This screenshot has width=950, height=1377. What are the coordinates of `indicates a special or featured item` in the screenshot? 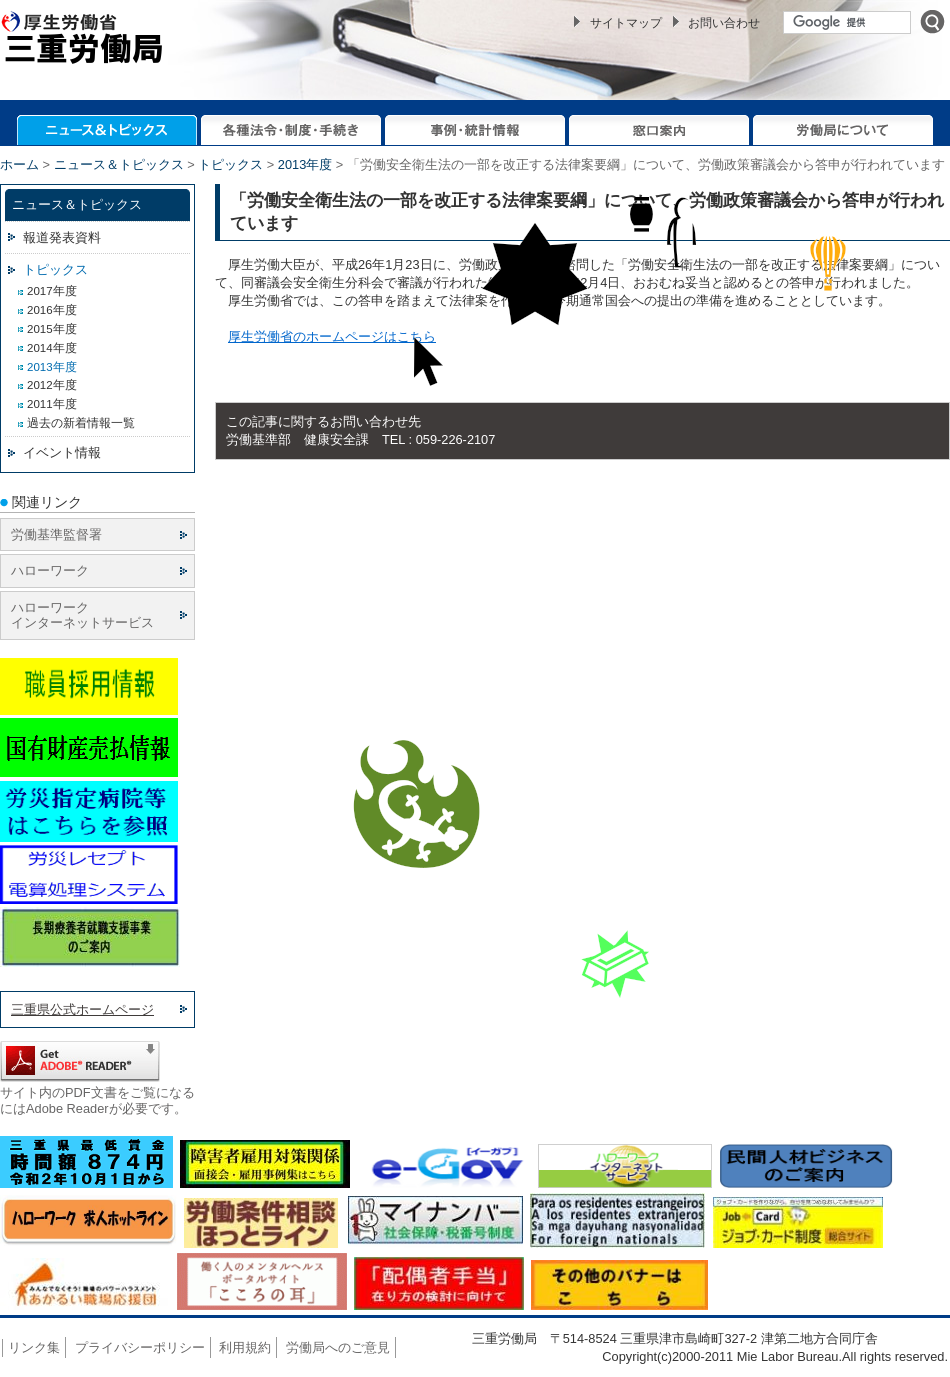 It's located at (535, 274).